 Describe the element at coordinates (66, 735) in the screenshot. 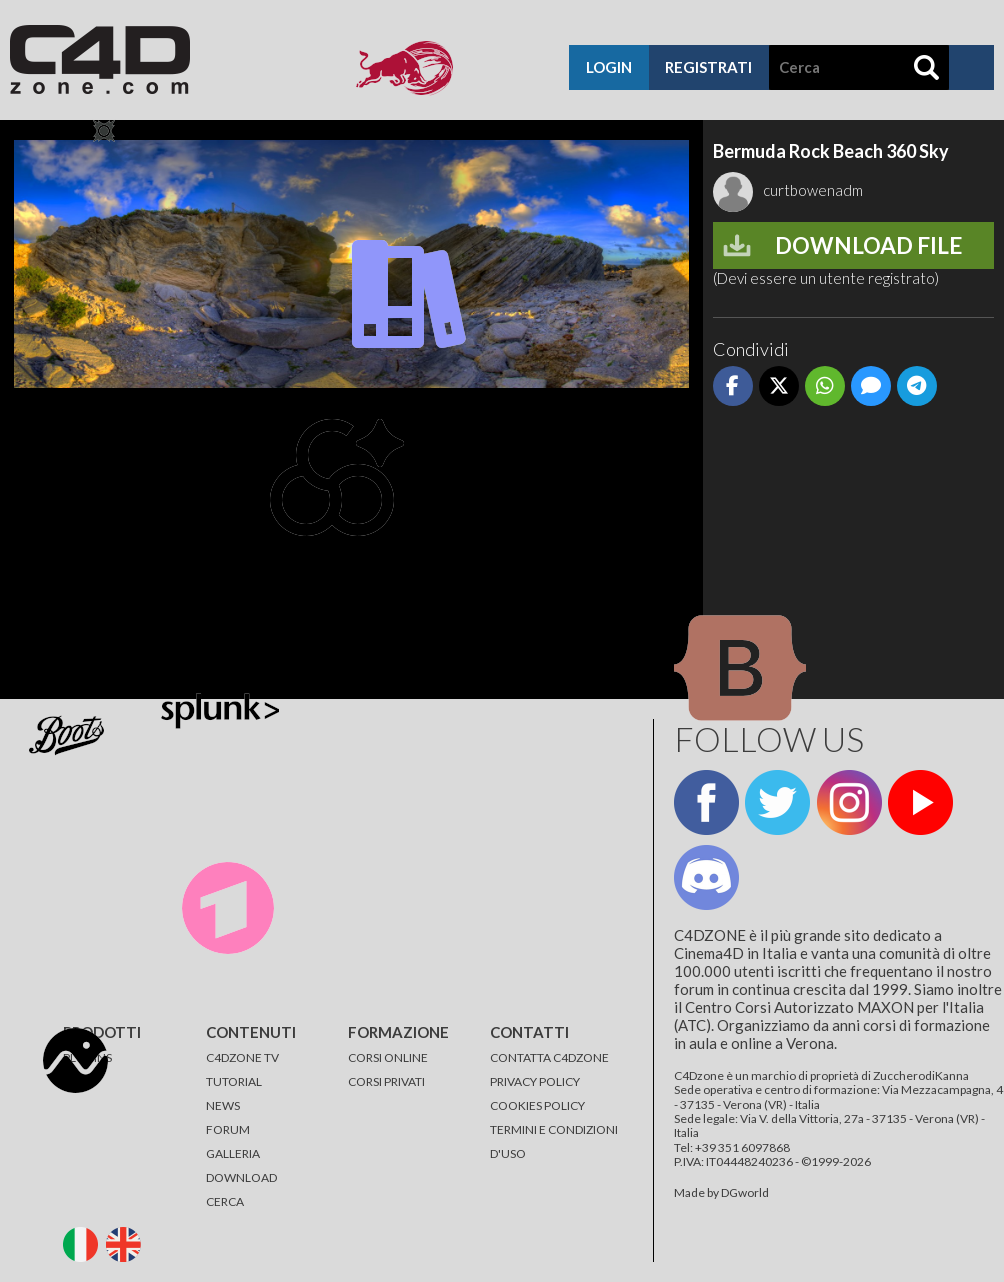

I see `open the Boots pharmacy app` at that location.